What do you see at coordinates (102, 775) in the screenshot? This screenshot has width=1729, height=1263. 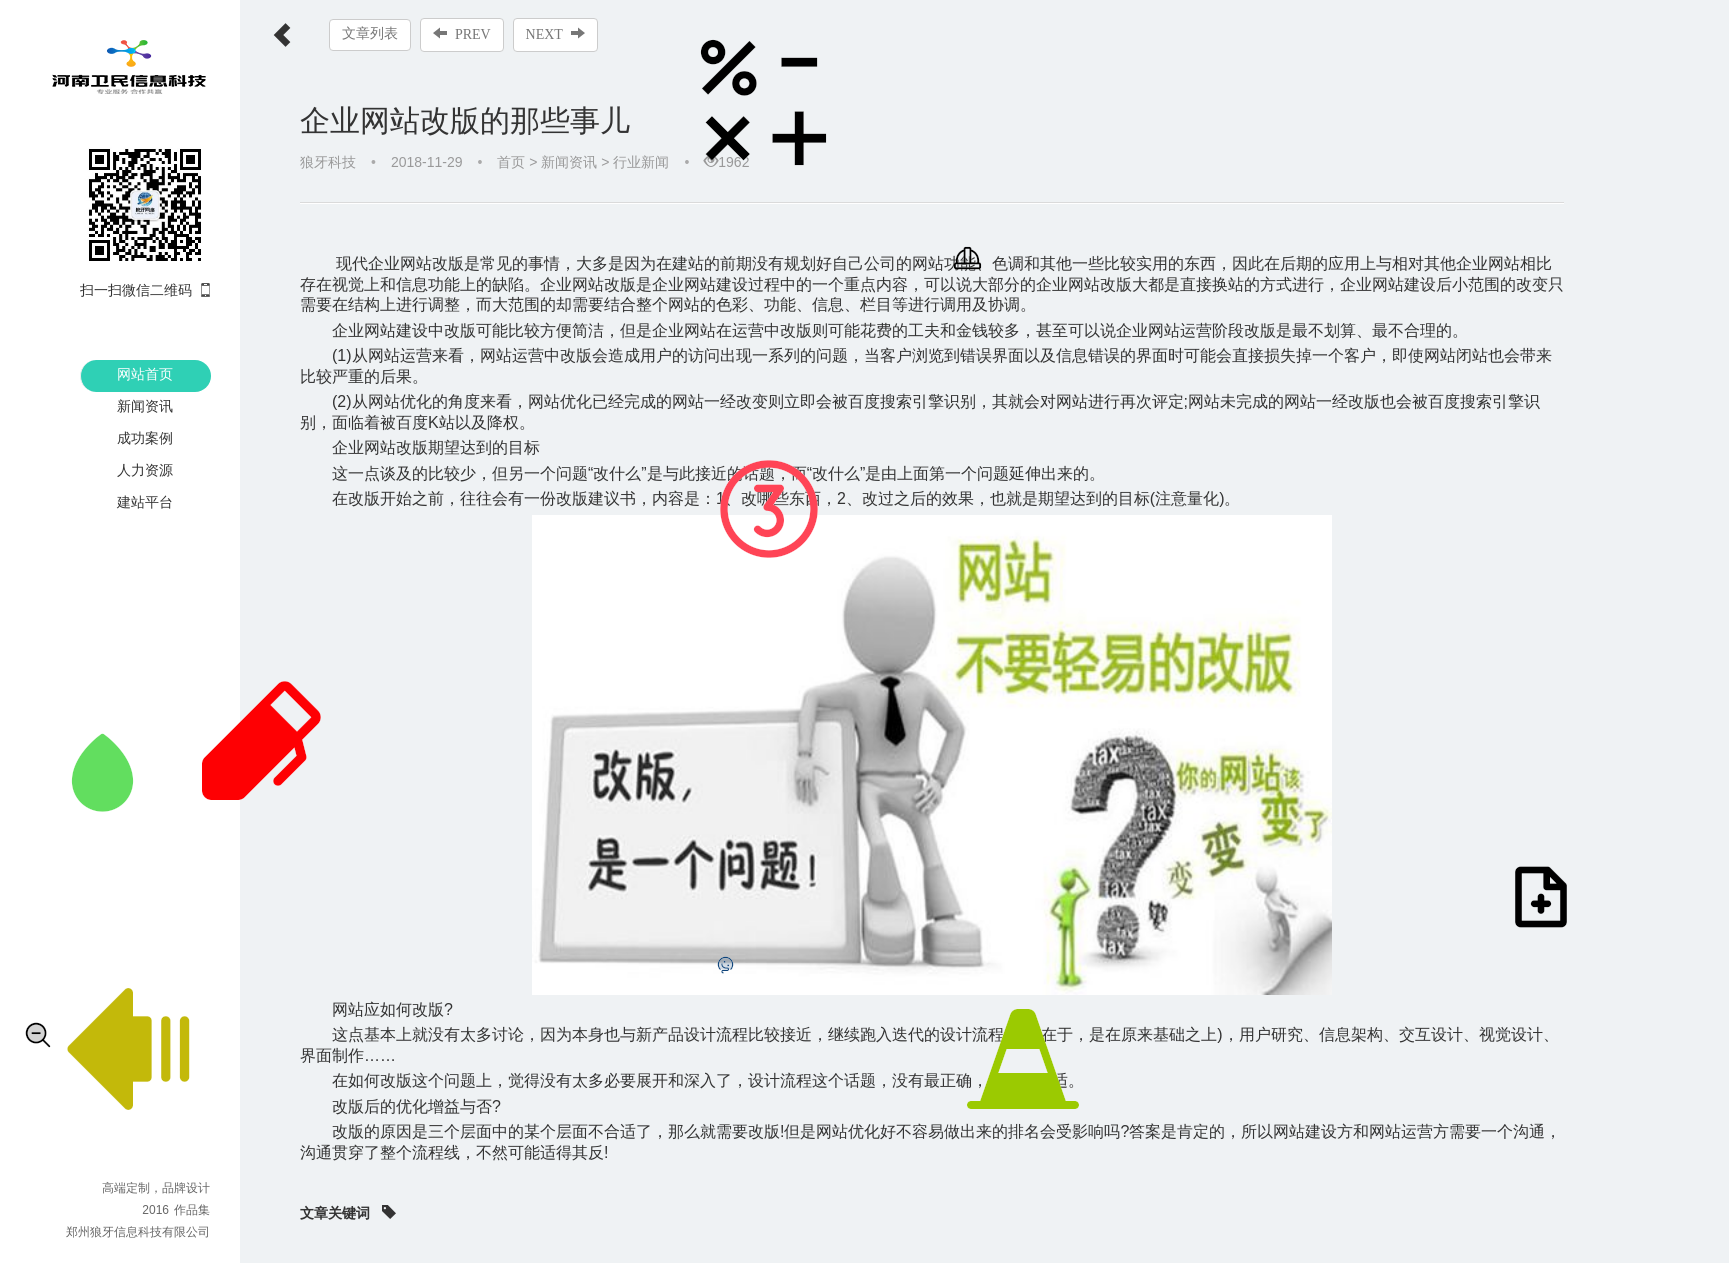 I see `indicates water or liquid-related feature` at bounding box center [102, 775].